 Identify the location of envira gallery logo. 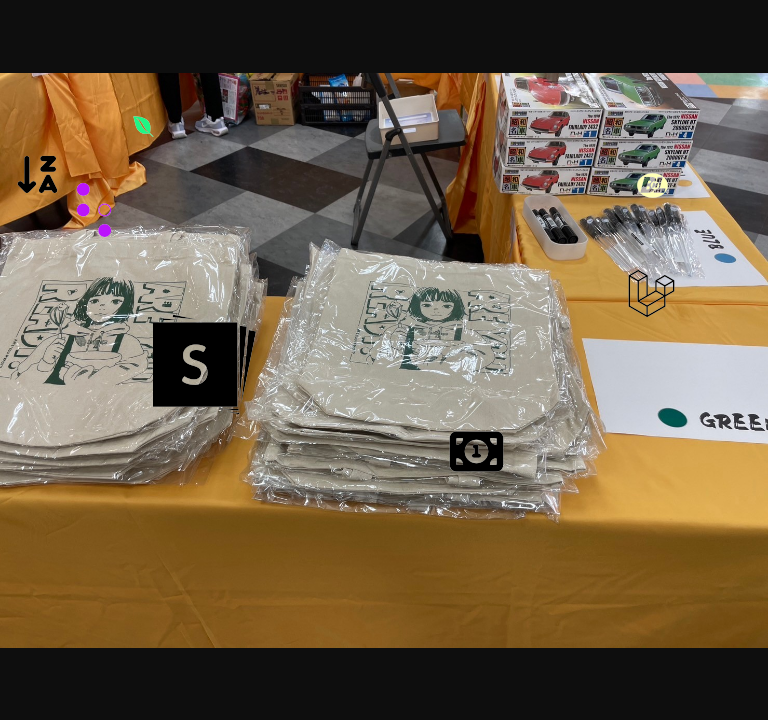
(143, 126).